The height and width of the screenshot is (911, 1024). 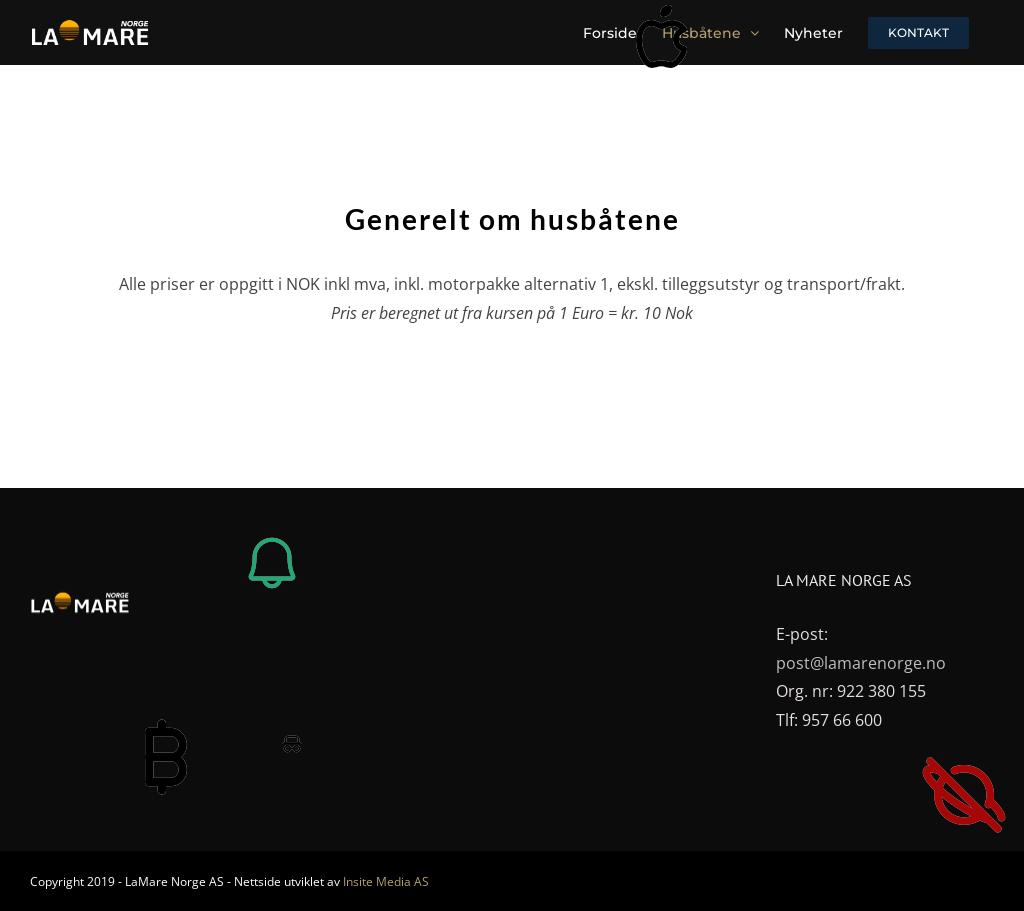 What do you see at coordinates (964, 795) in the screenshot?
I see `disable global or worldwide access` at bounding box center [964, 795].